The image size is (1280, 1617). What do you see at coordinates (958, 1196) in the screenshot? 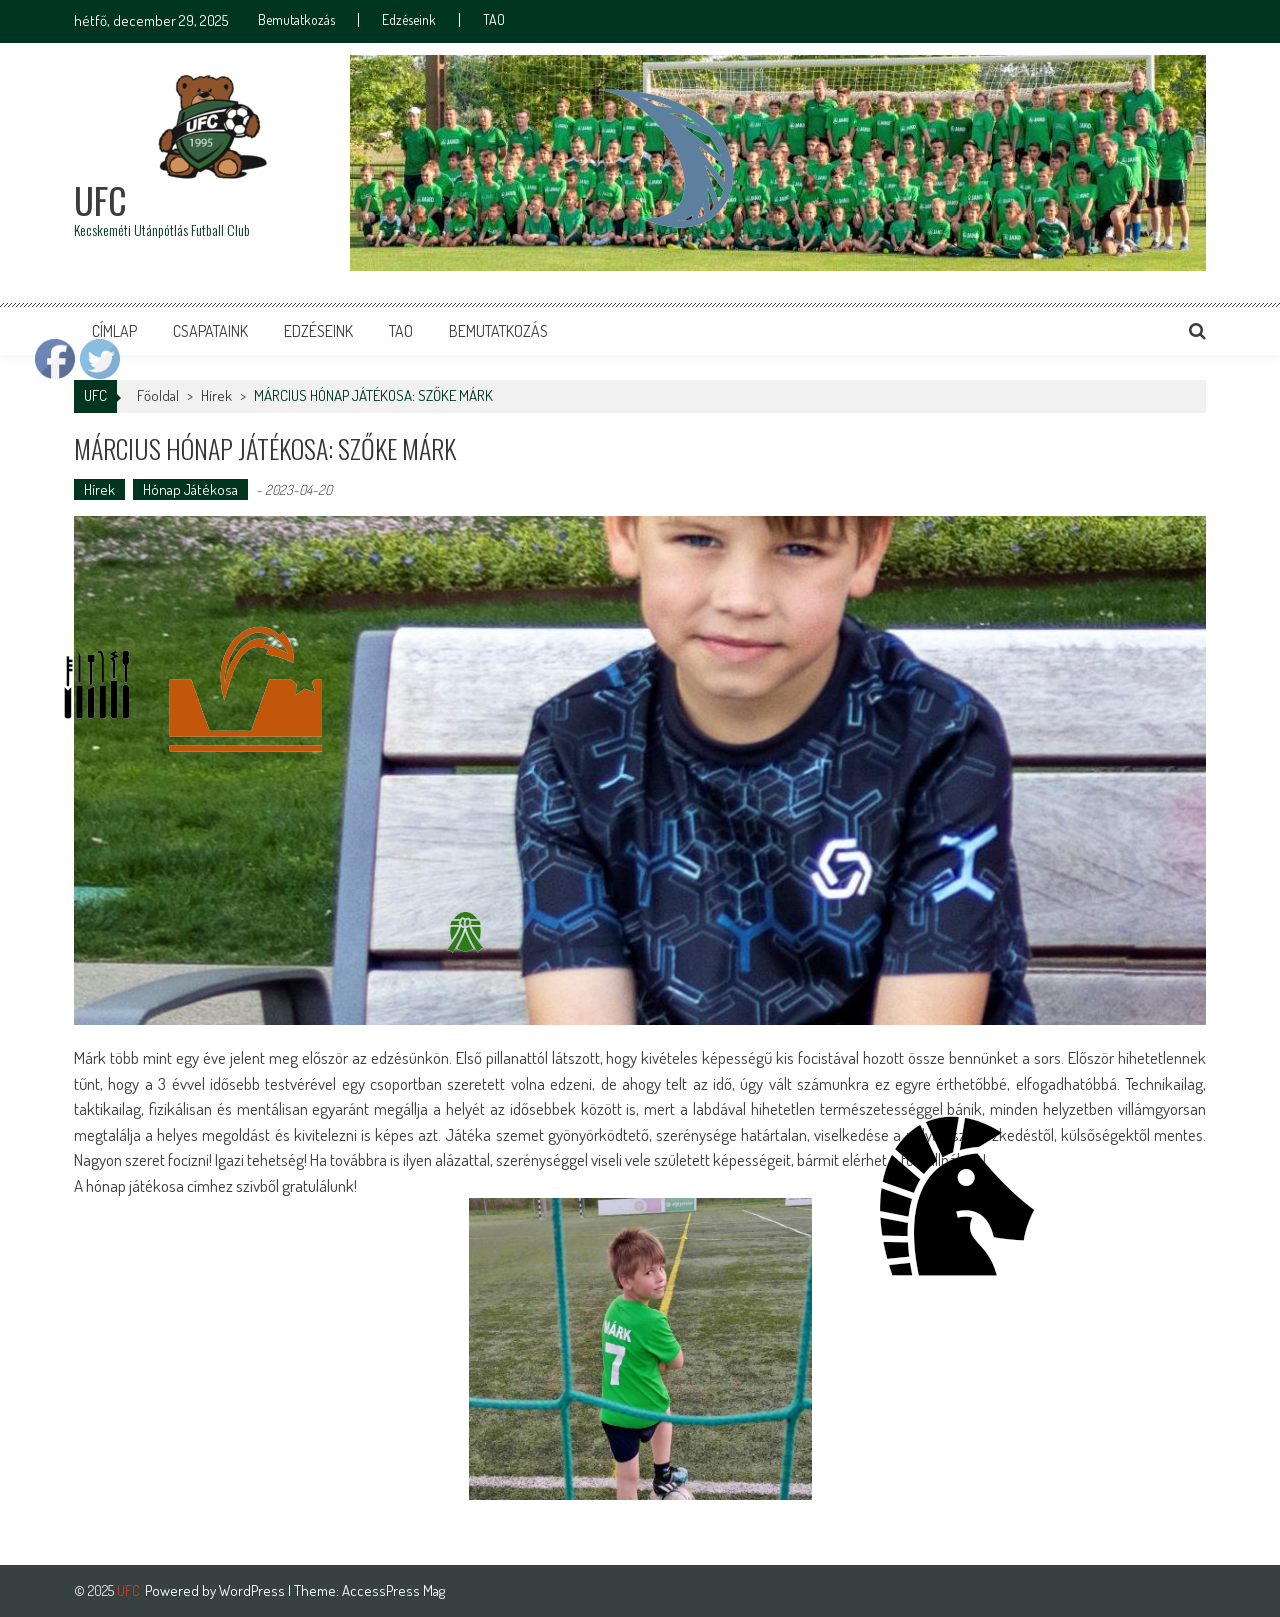
I see `select the knight piece in a chess game` at bounding box center [958, 1196].